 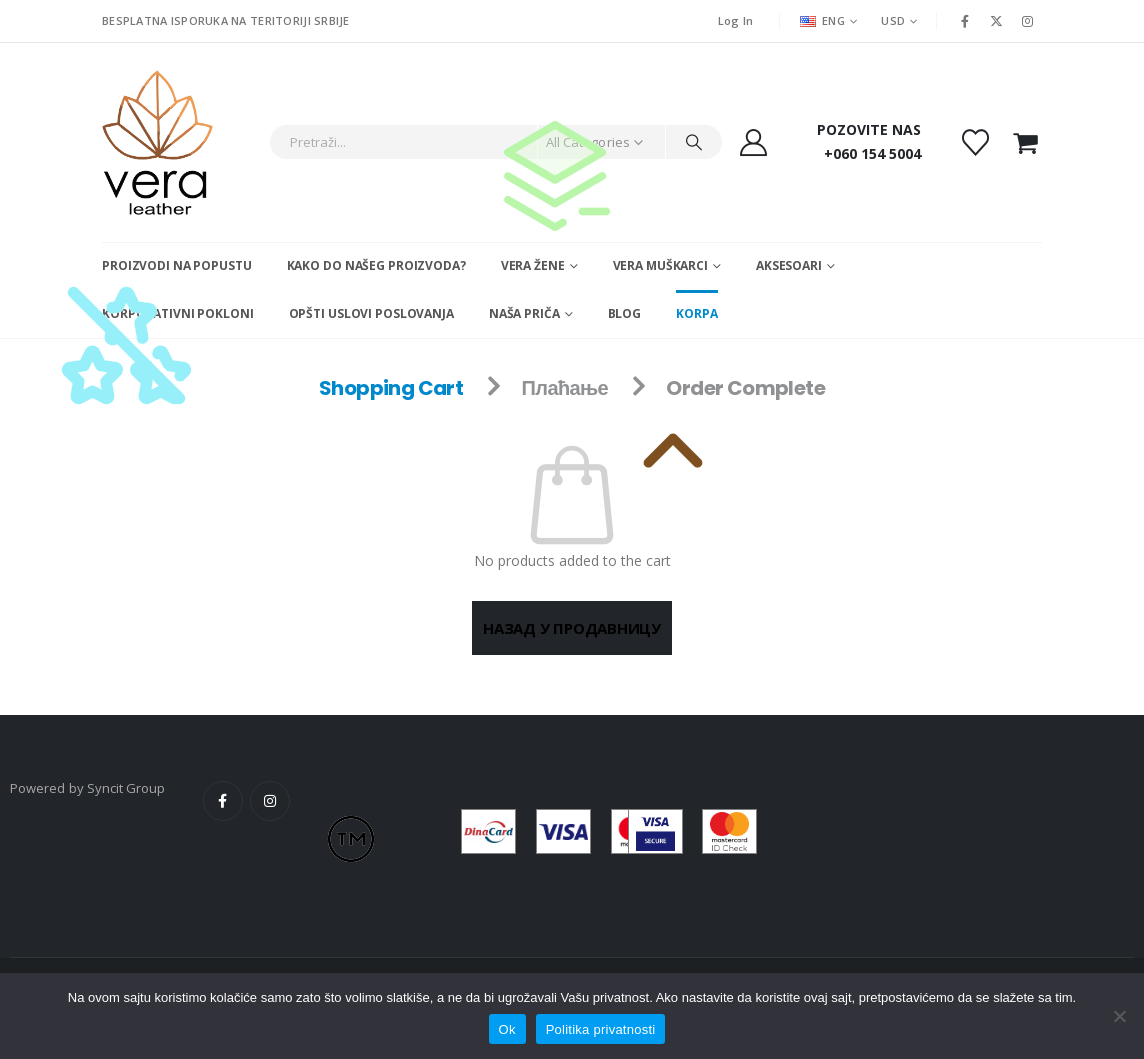 What do you see at coordinates (555, 176) in the screenshot?
I see `remove a layer from the stack` at bounding box center [555, 176].